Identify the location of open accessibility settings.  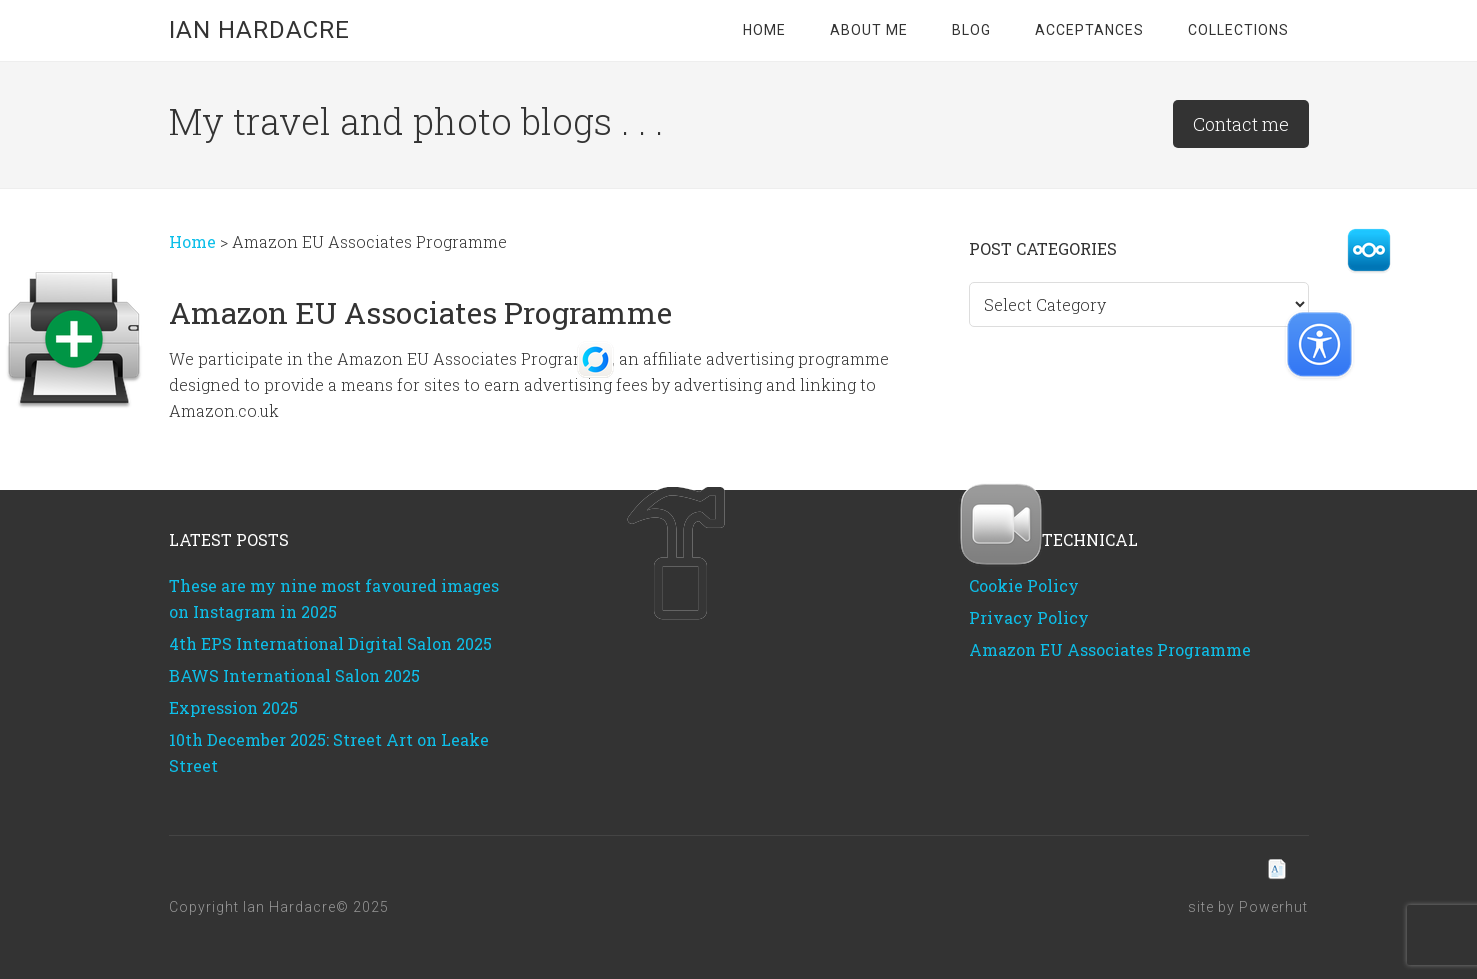
(1319, 345).